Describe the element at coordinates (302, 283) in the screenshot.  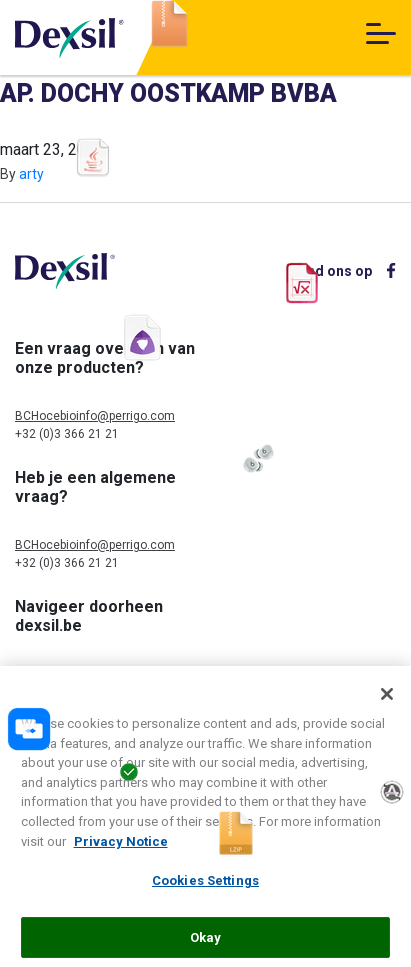
I see `libreoffice math formula template file` at that location.